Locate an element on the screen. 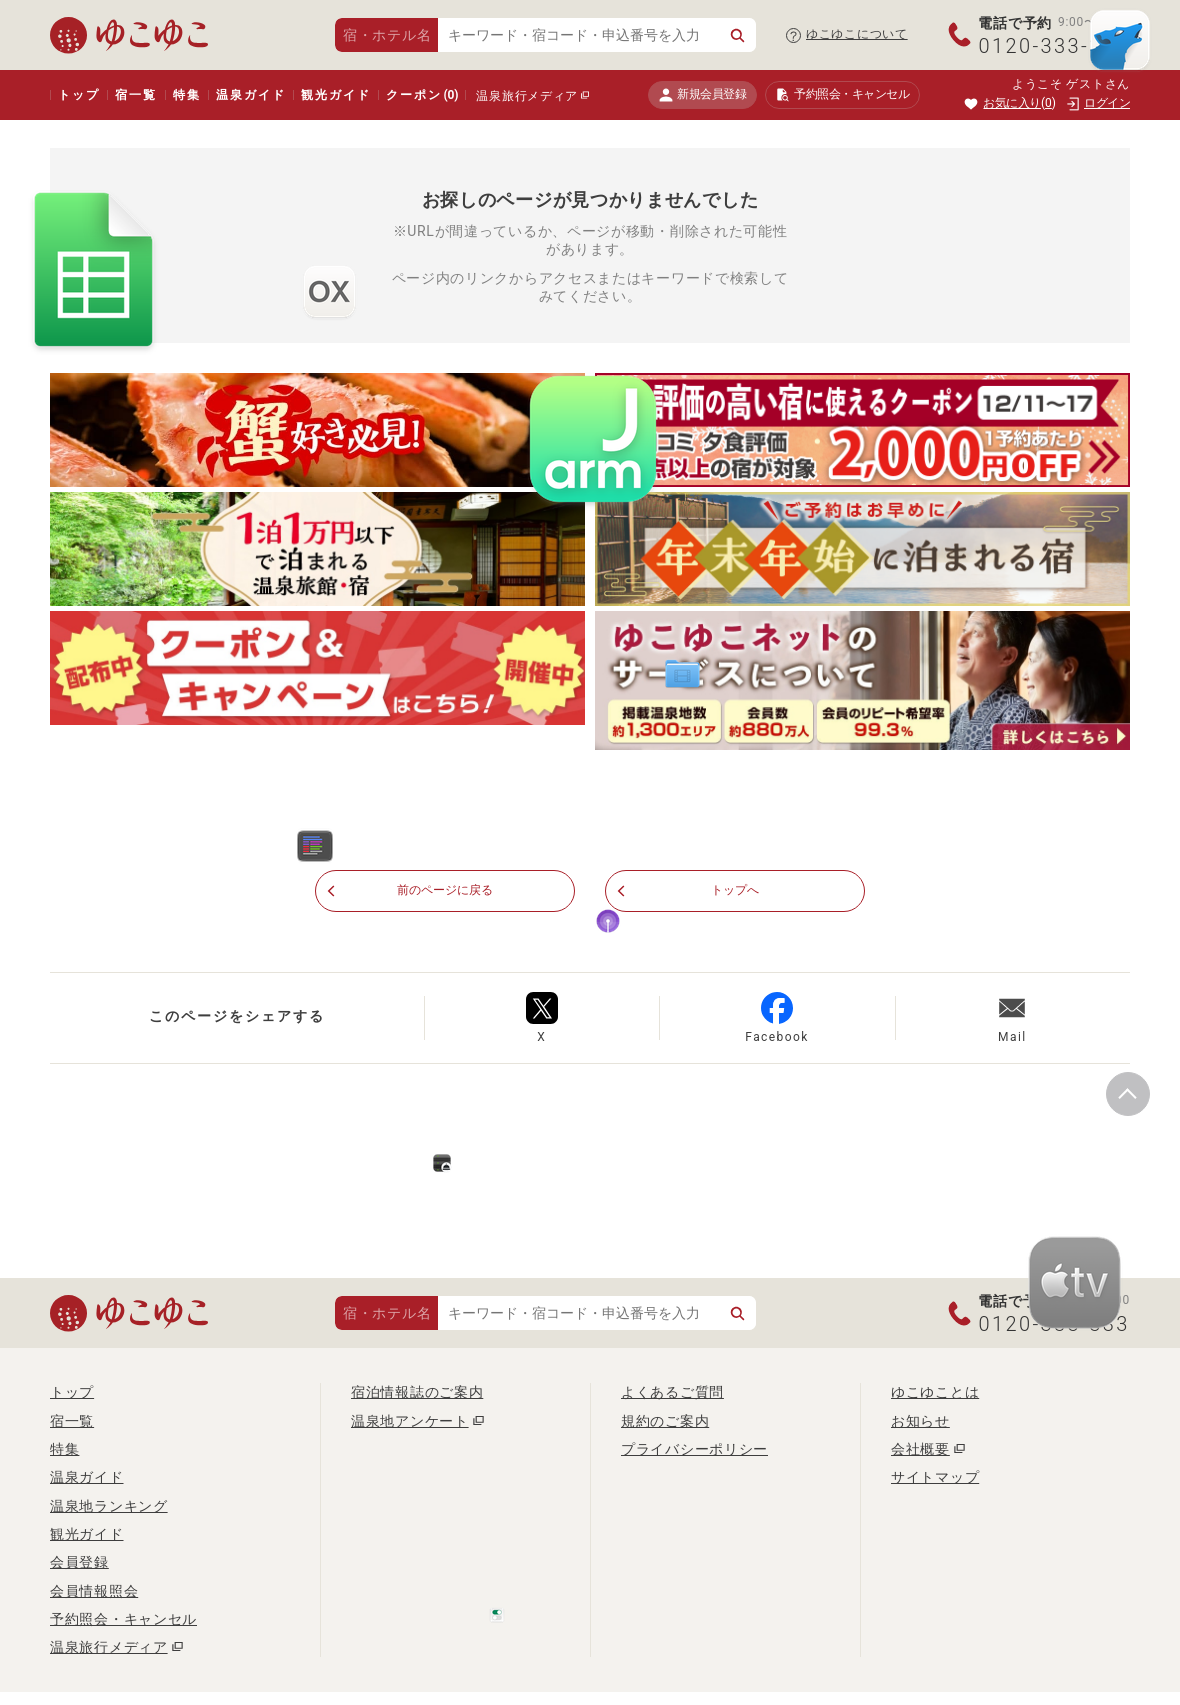 Image resolution: width=1180 pixels, height=1705 pixels. open software development tools is located at coordinates (315, 846).